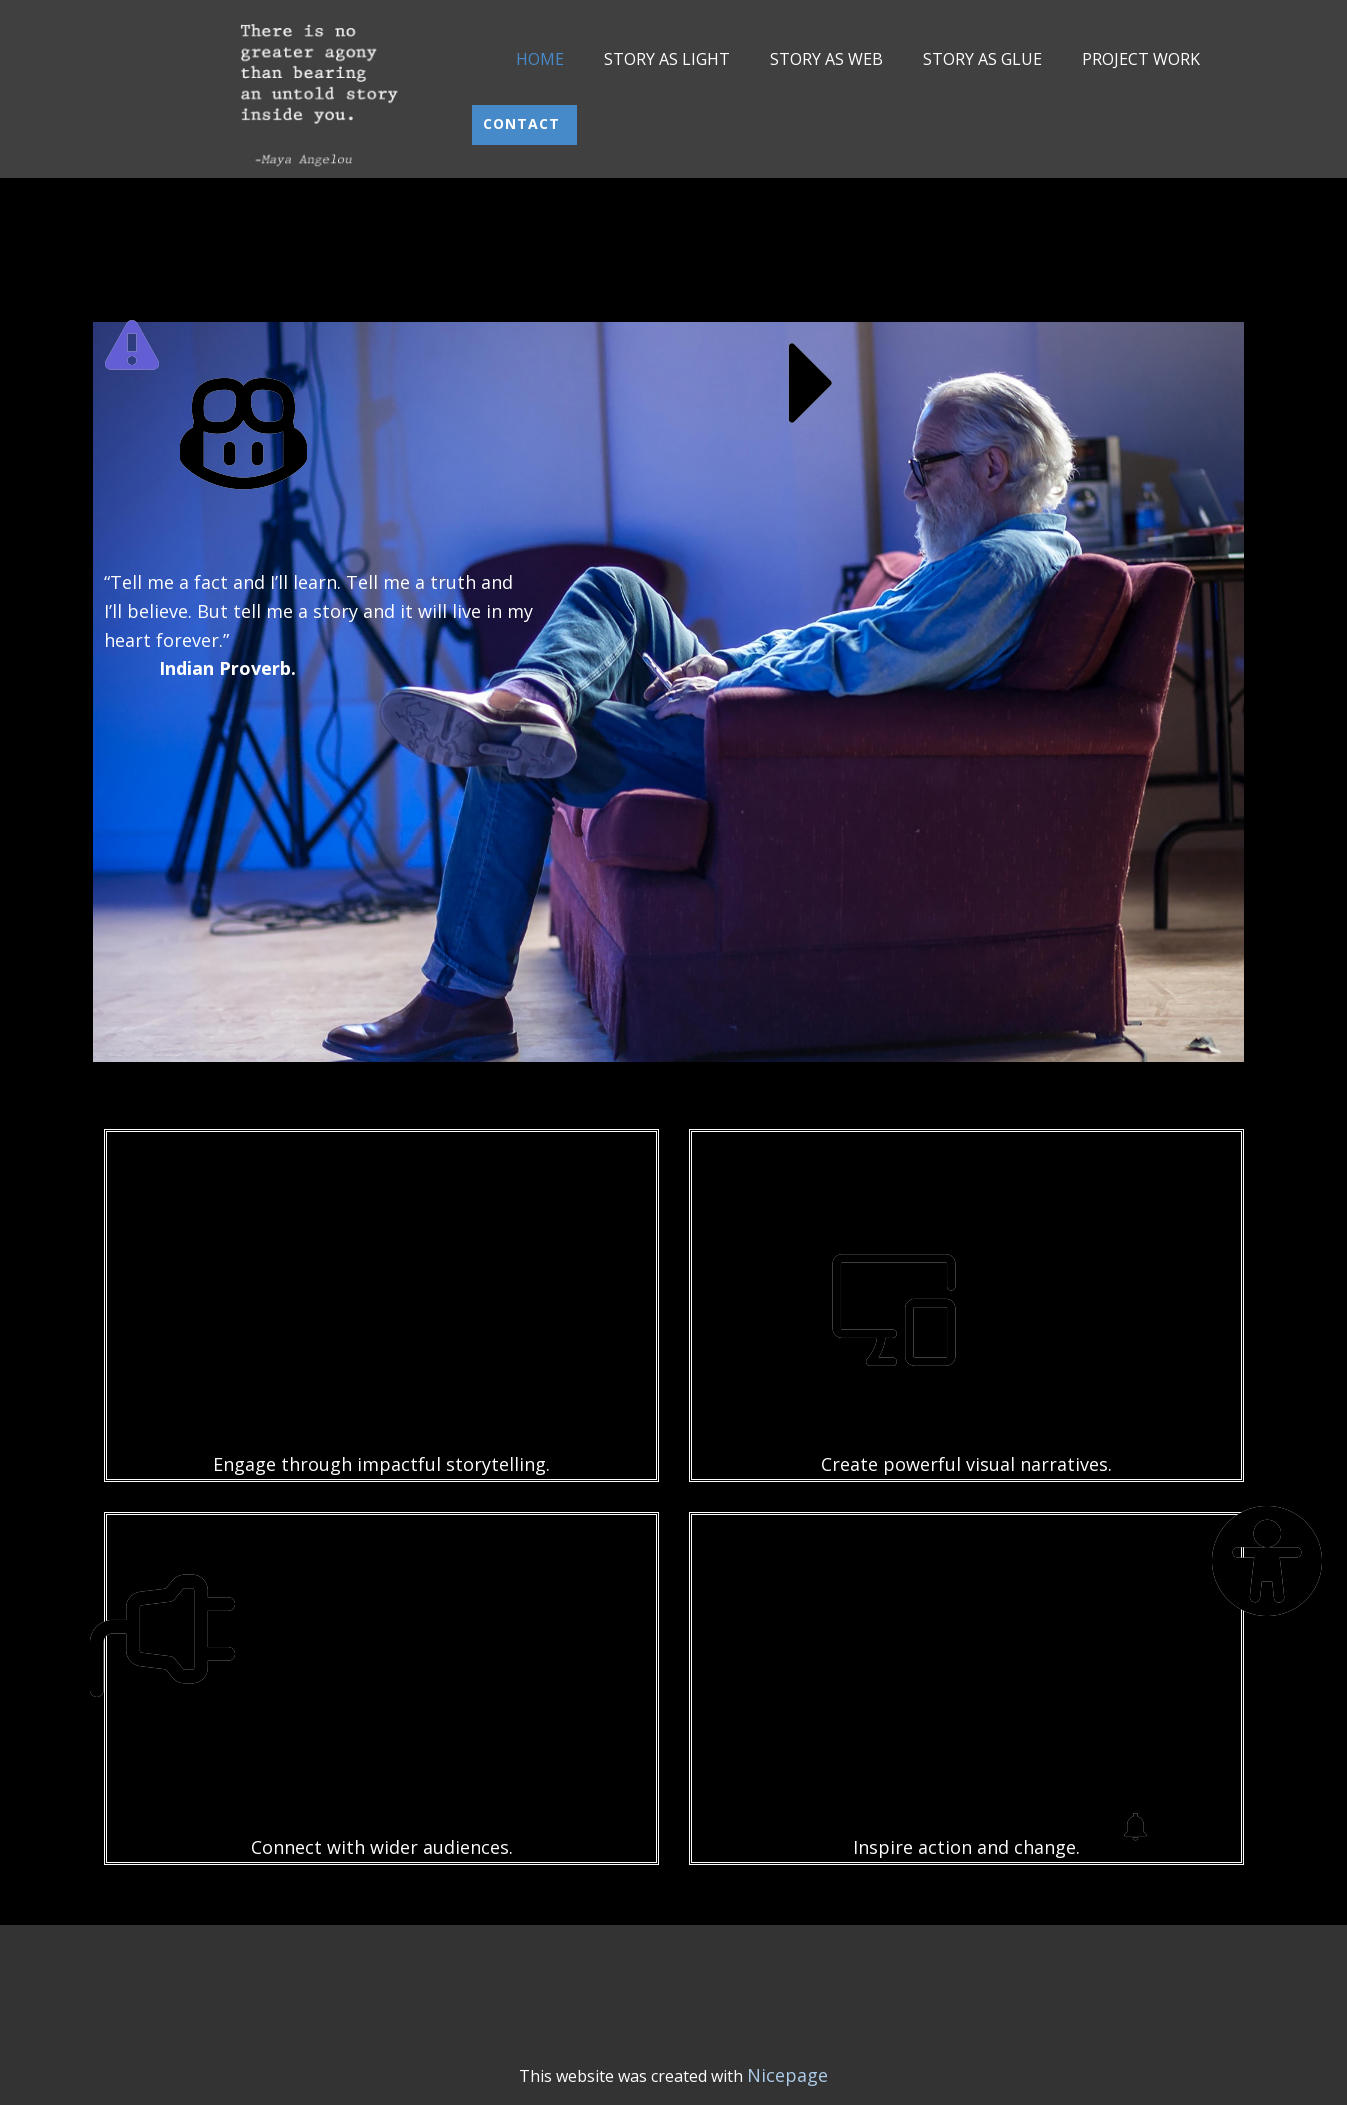  Describe the element at coordinates (132, 347) in the screenshot. I see `indicates a warning or alert requiring attention` at that location.